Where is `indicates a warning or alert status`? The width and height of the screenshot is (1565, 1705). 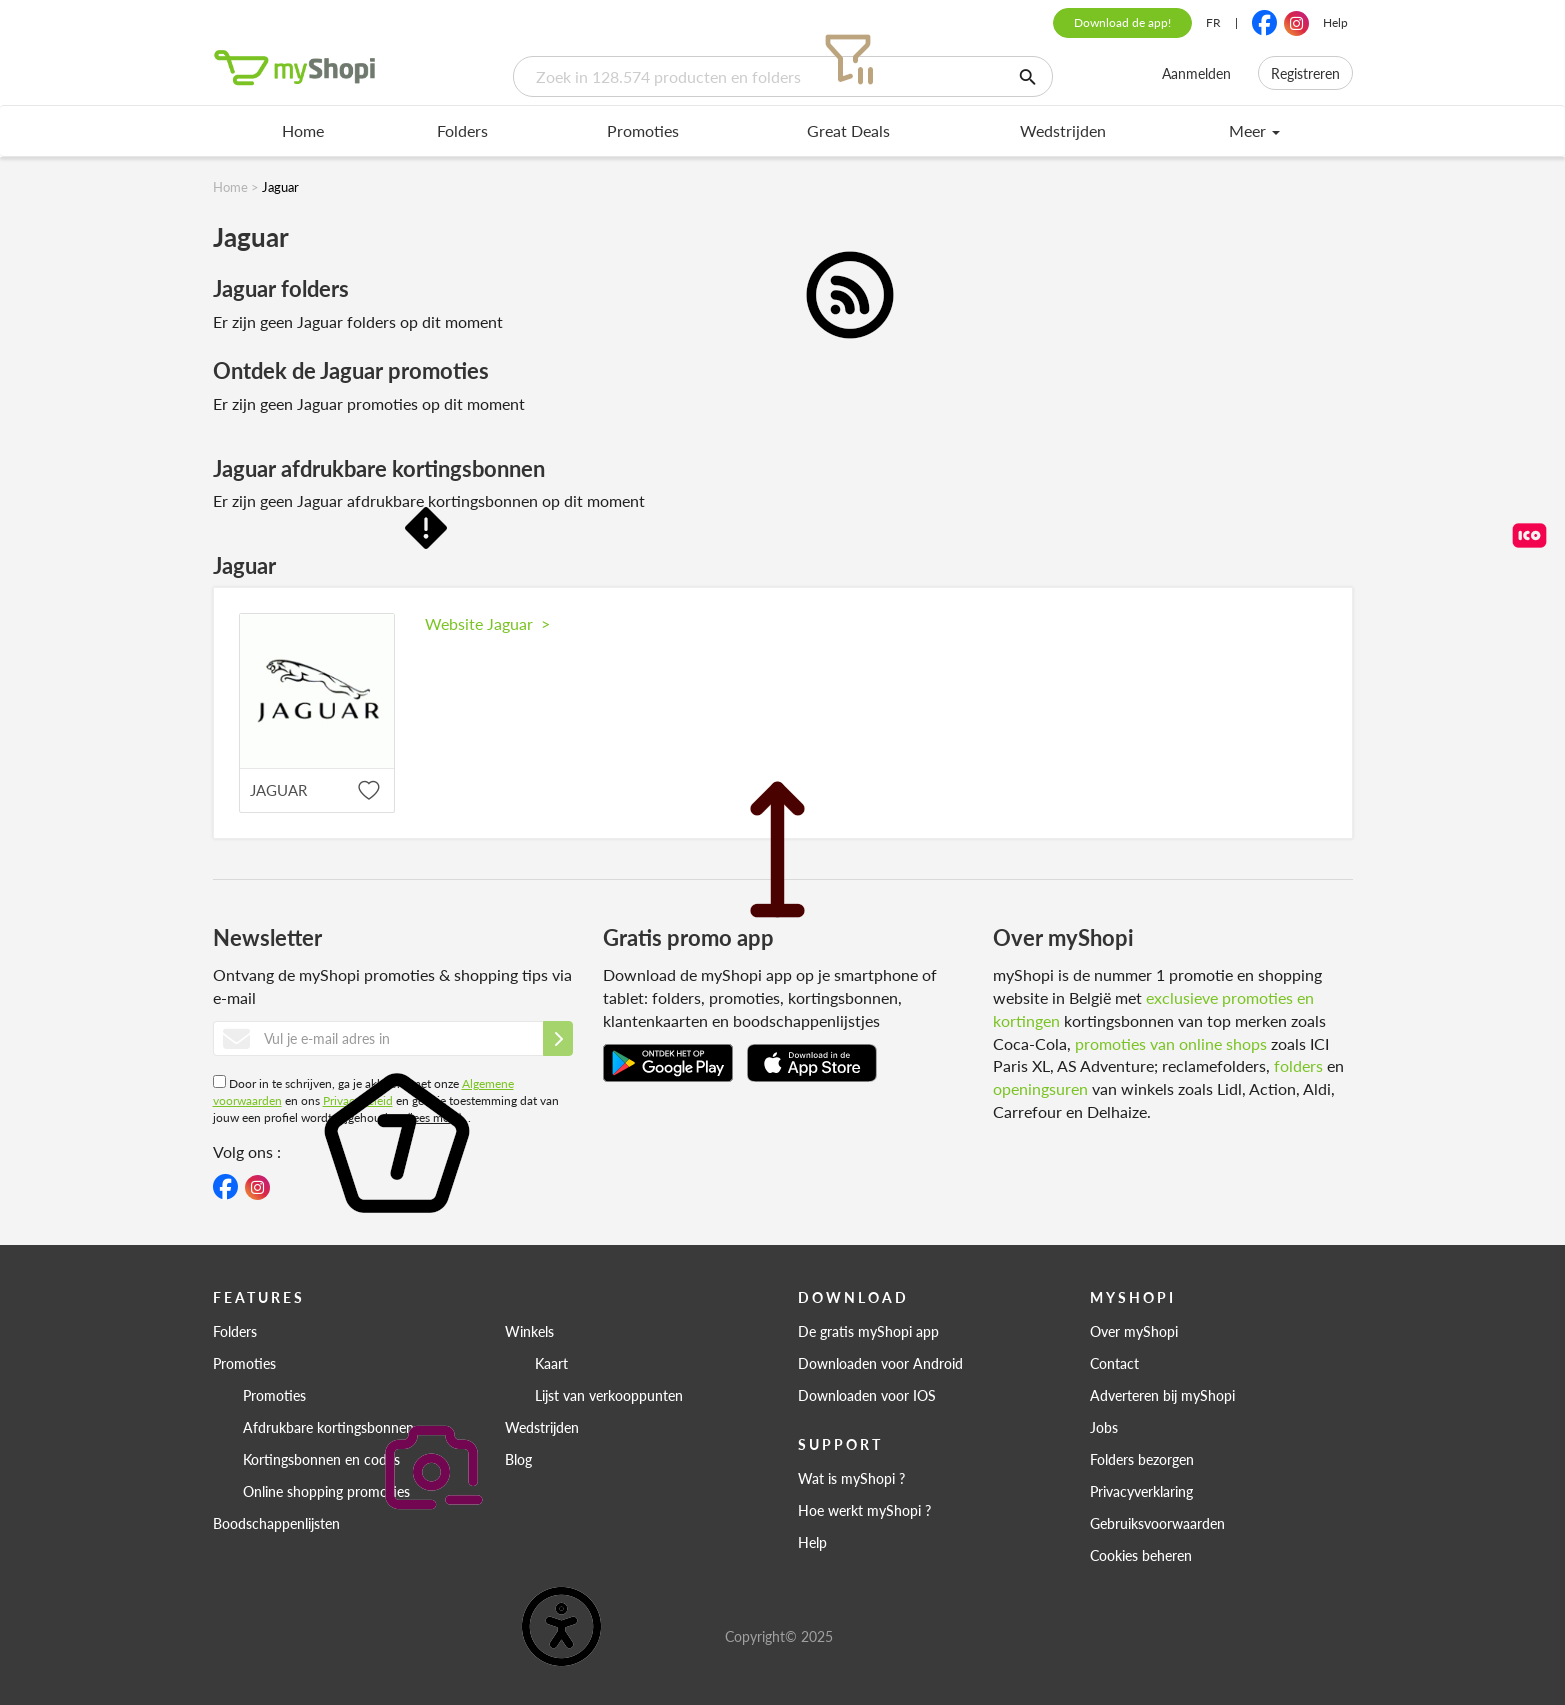 indicates a warning or alert status is located at coordinates (426, 528).